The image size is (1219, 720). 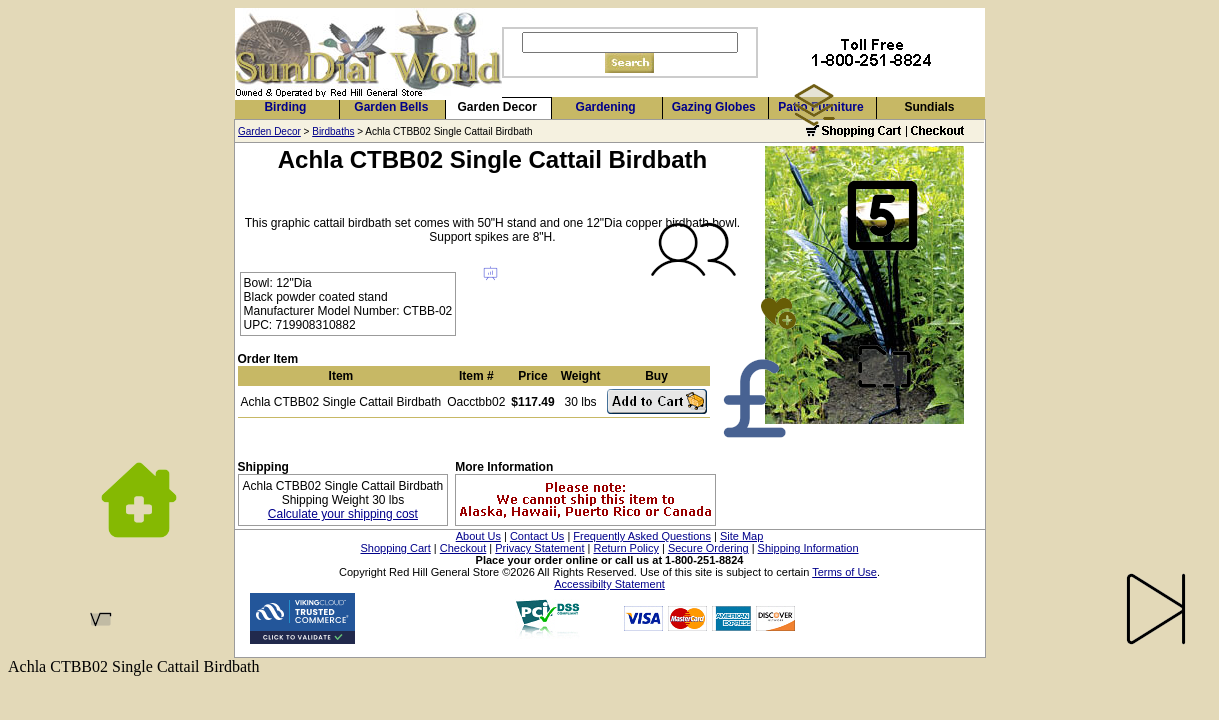 I want to click on indicates step 5 in a numbered process, so click(x=882, y=215).